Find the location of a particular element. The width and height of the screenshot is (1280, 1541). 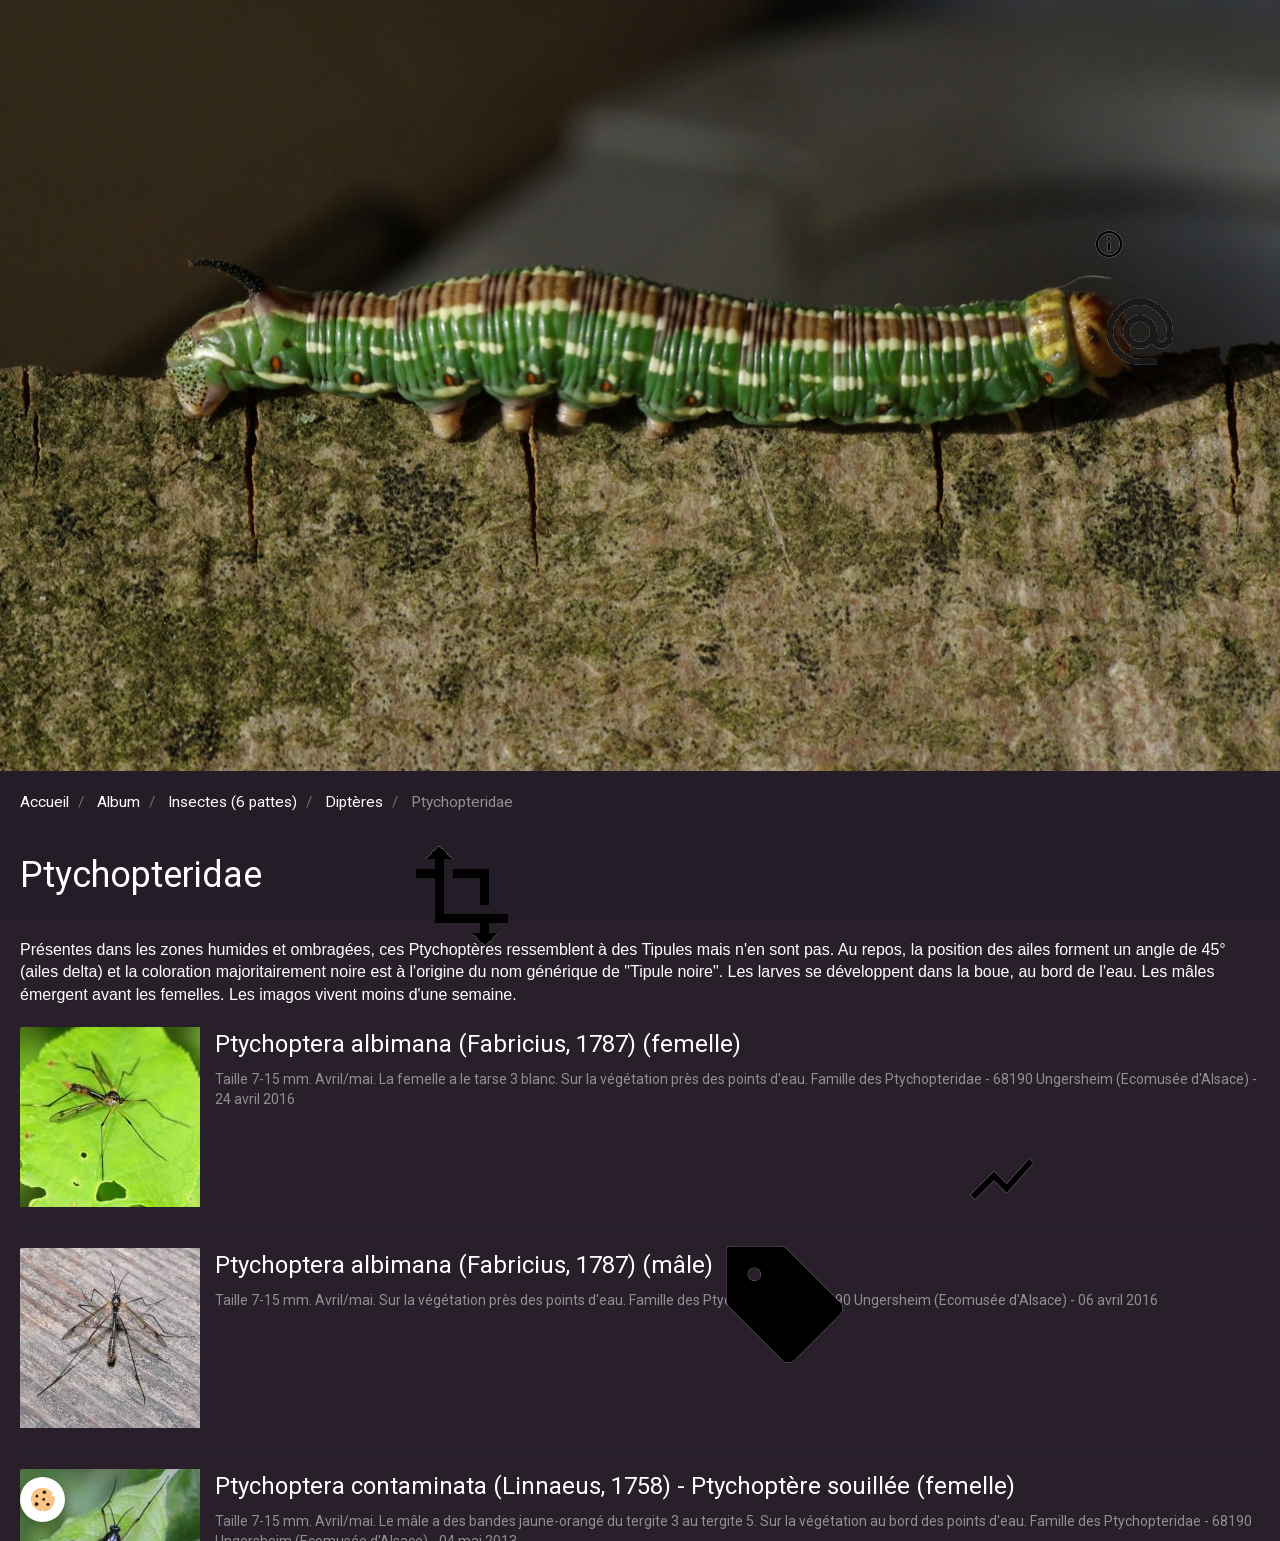

view analytics or statistics is located at coordinates (1002, 1179).